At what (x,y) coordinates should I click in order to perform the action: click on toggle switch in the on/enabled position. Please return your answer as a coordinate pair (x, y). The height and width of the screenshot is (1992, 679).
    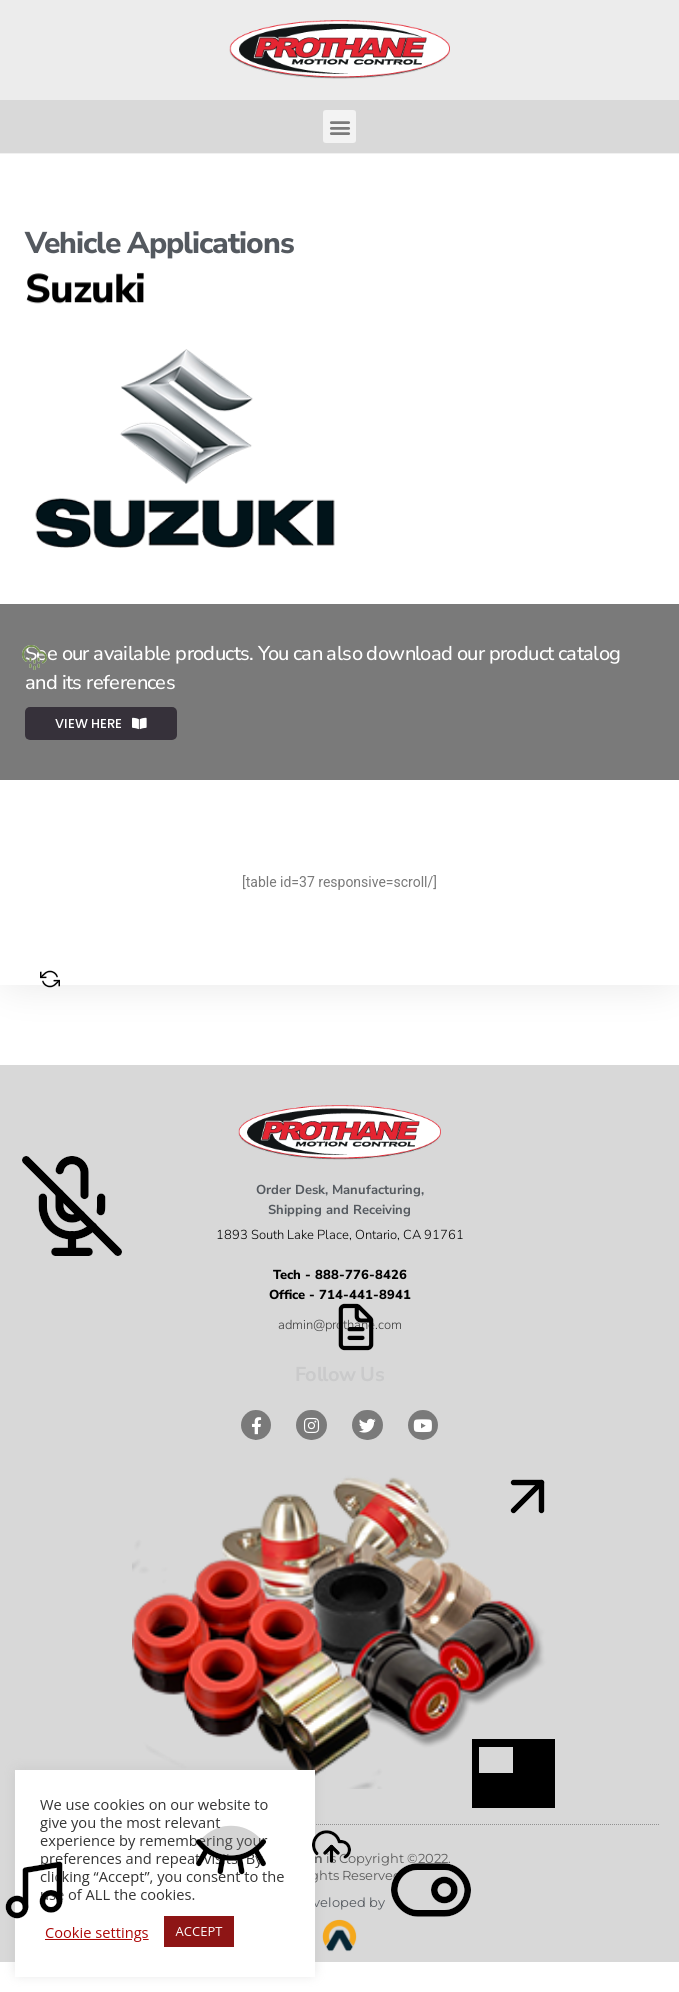
    Looking at the image, I should click on (431, 1890).